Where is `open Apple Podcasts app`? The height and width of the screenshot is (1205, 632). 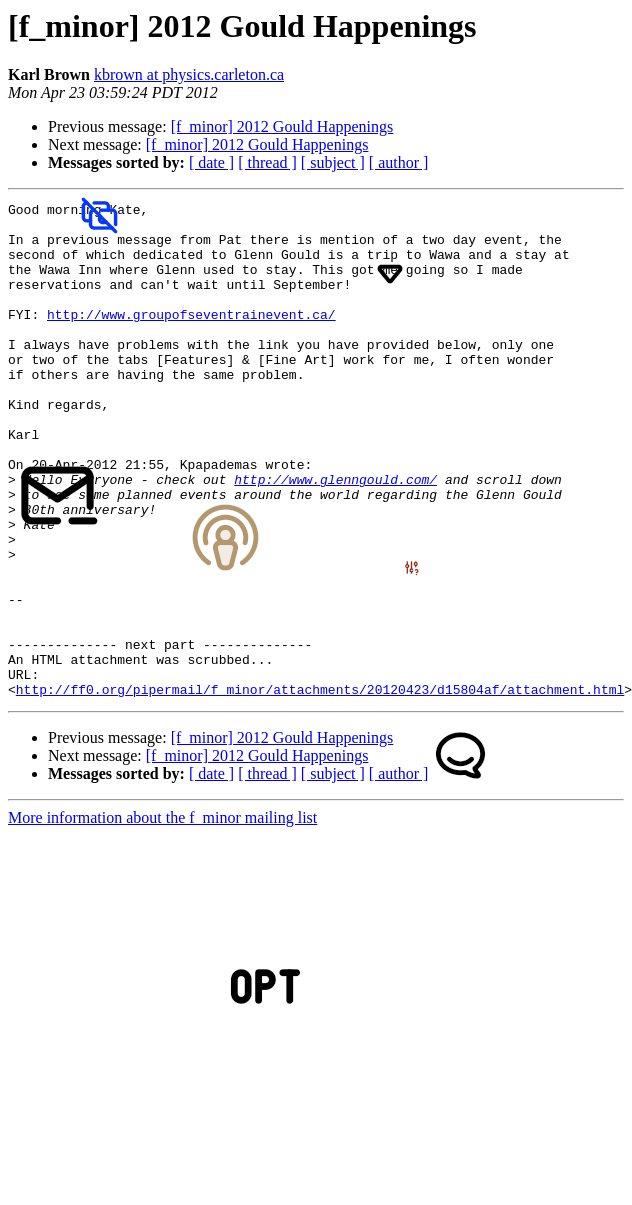
open Apple Podcasts app is located at coordinates (225, 537).